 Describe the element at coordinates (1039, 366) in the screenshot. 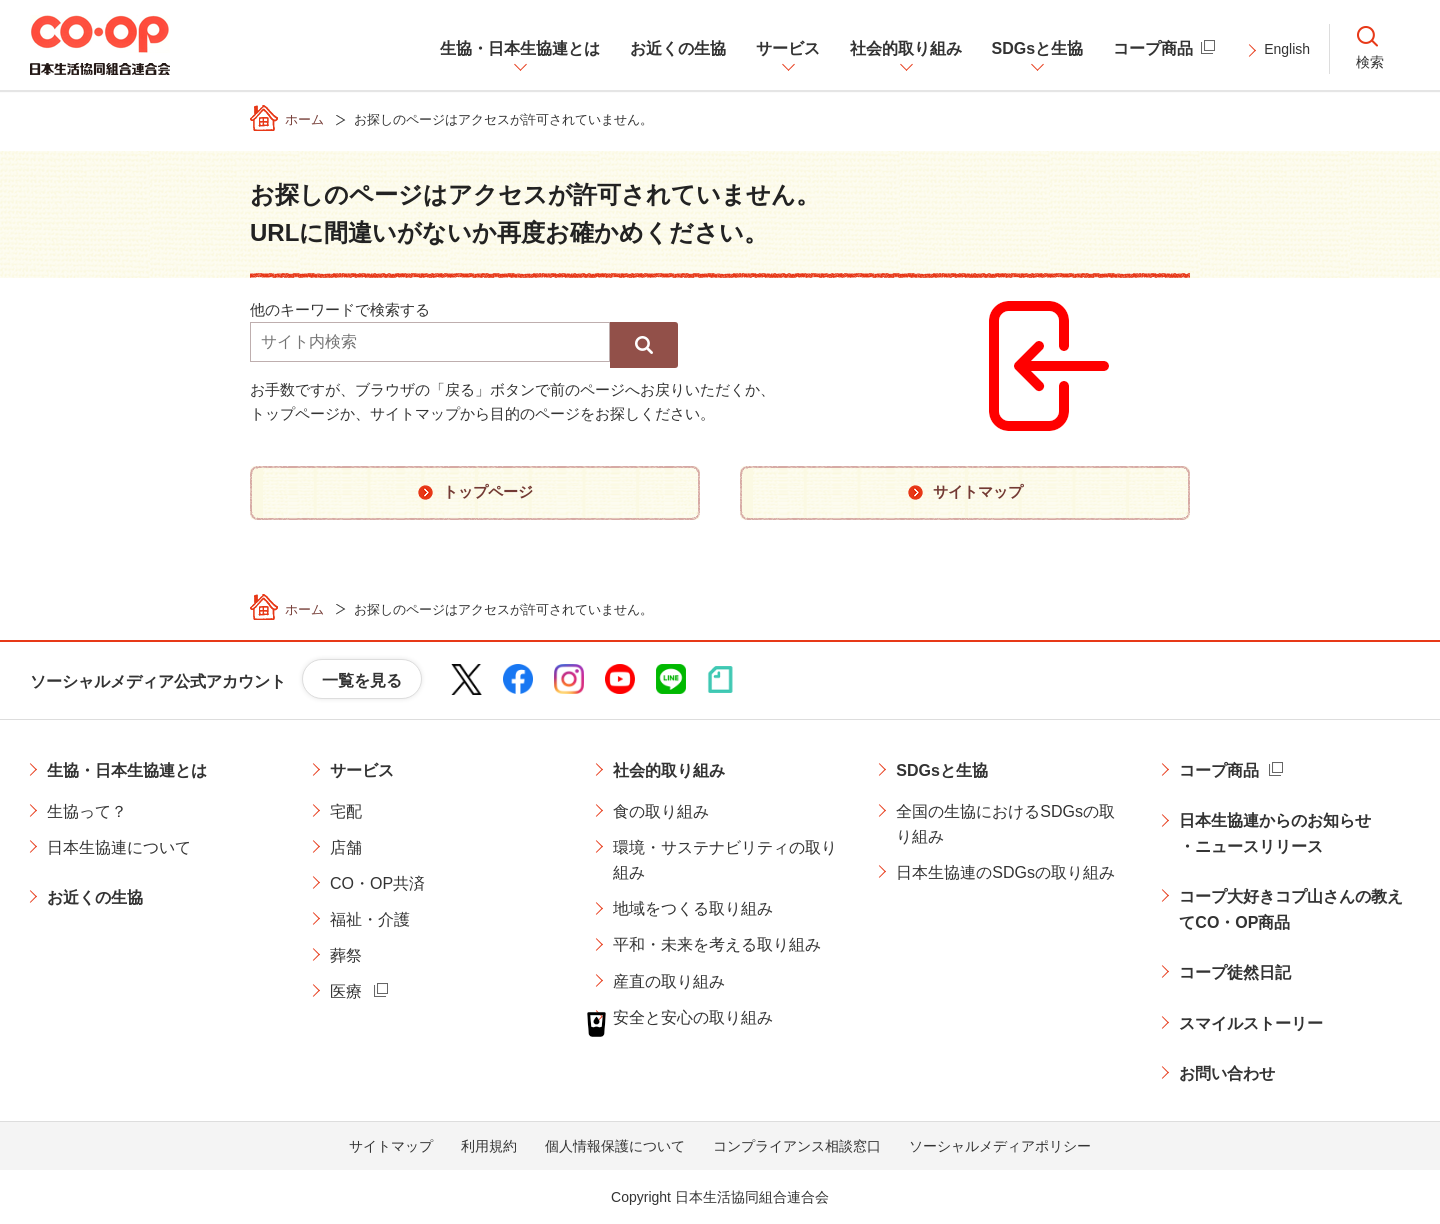

I see `log out of your account` at that location.